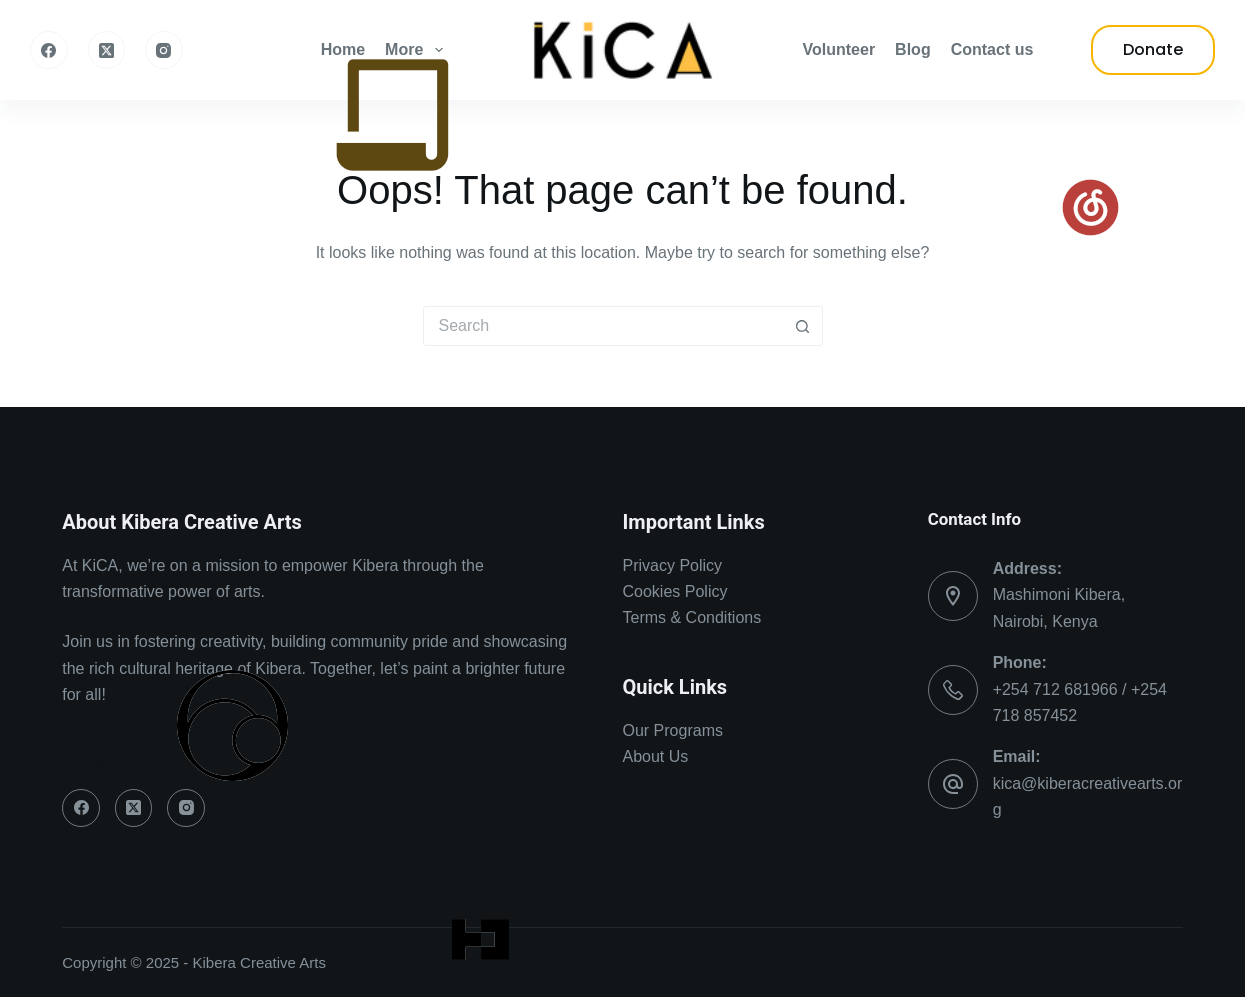 The width and height of the screenshot is (1245, 997). Describe the element at coordinates (398, 115) in the screenshot. I see `view document or paper file` at that location.